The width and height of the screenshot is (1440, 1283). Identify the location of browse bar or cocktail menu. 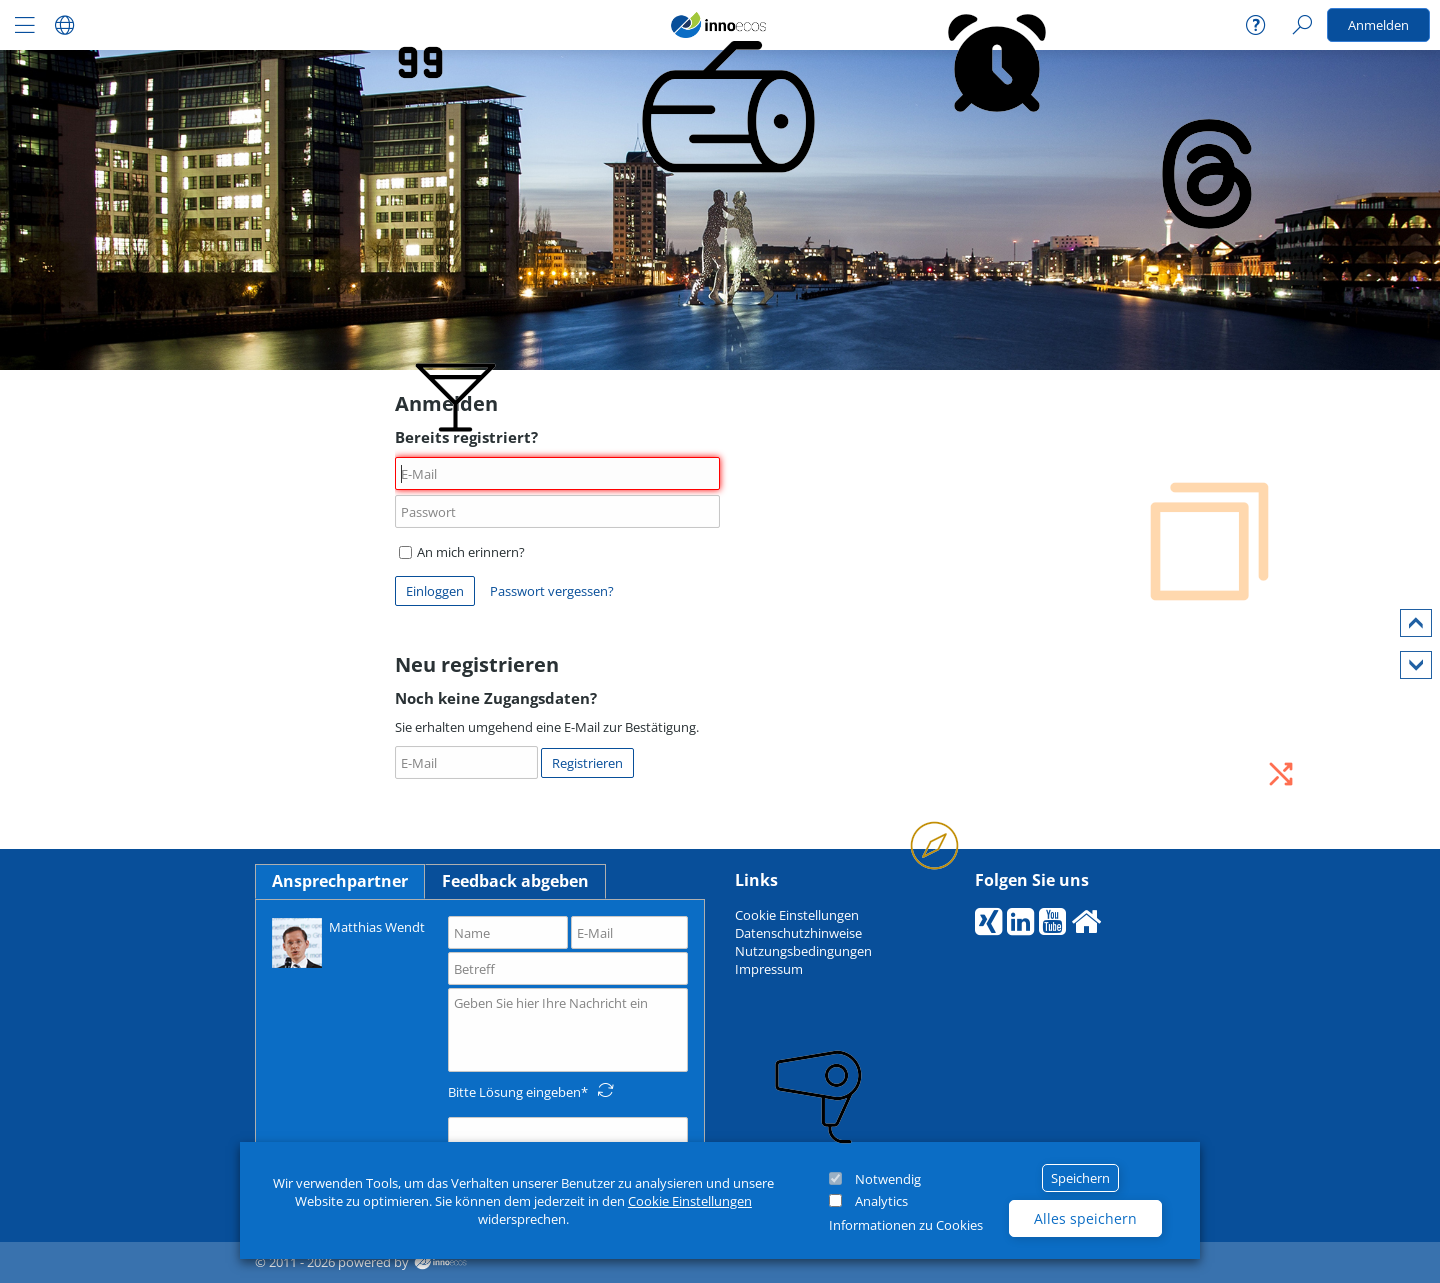
(455, 397).